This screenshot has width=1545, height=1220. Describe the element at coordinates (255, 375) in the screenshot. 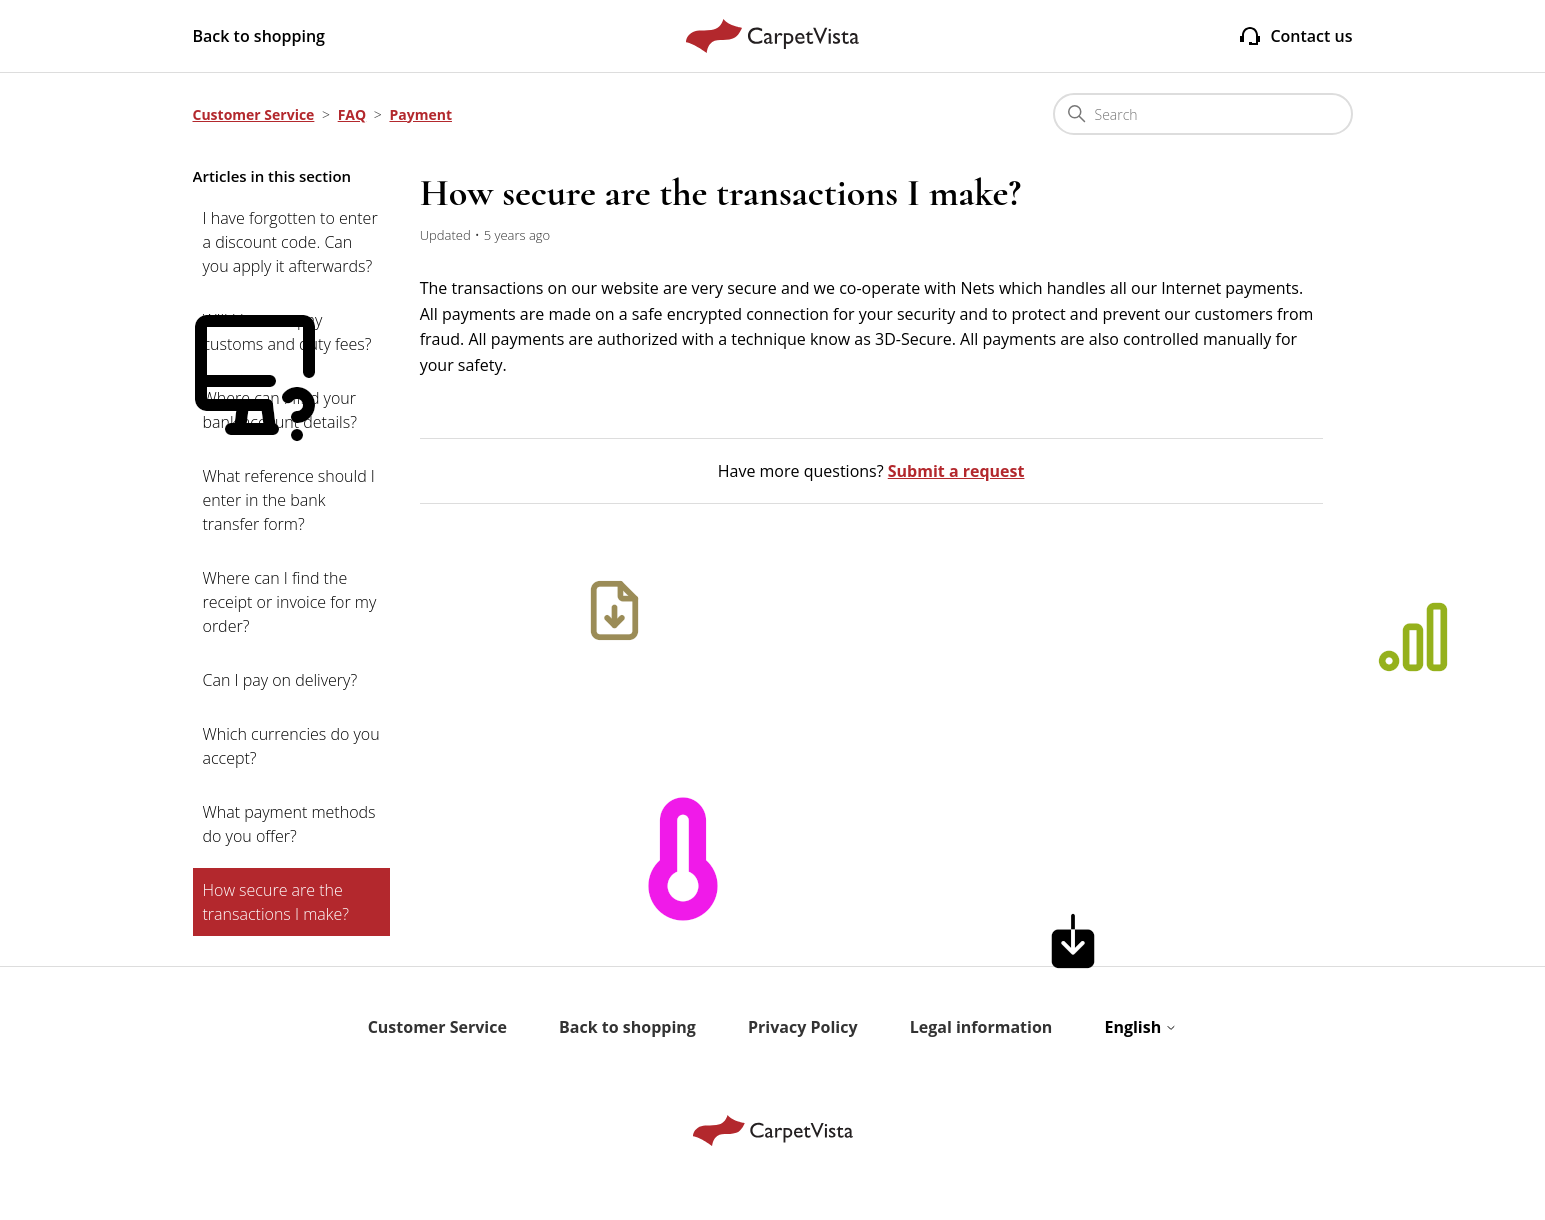

I see `get help or support for your desktop device` at that location.